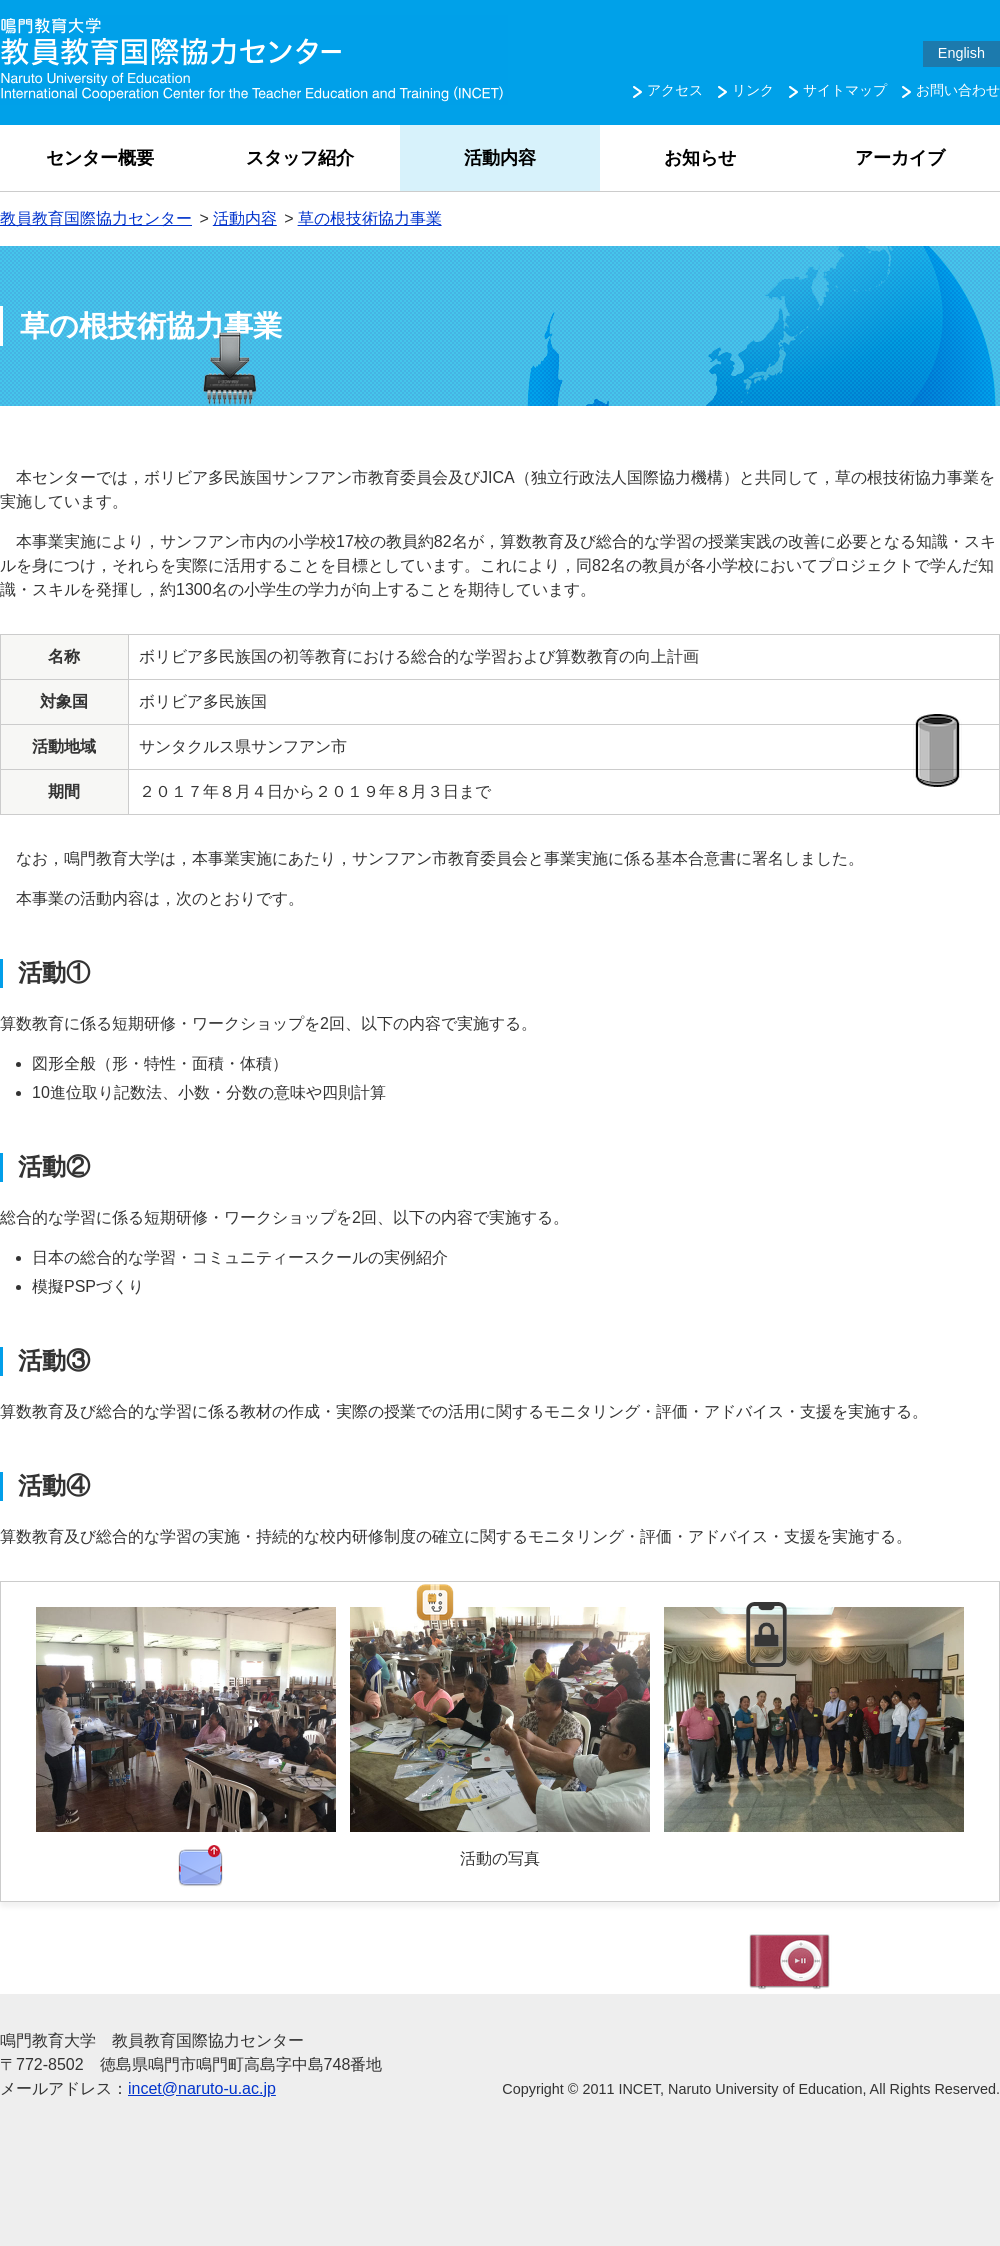 The height and width of the screenshot is (2246, 1000). I want to click on device is locked or secured, so click(766, 1634).